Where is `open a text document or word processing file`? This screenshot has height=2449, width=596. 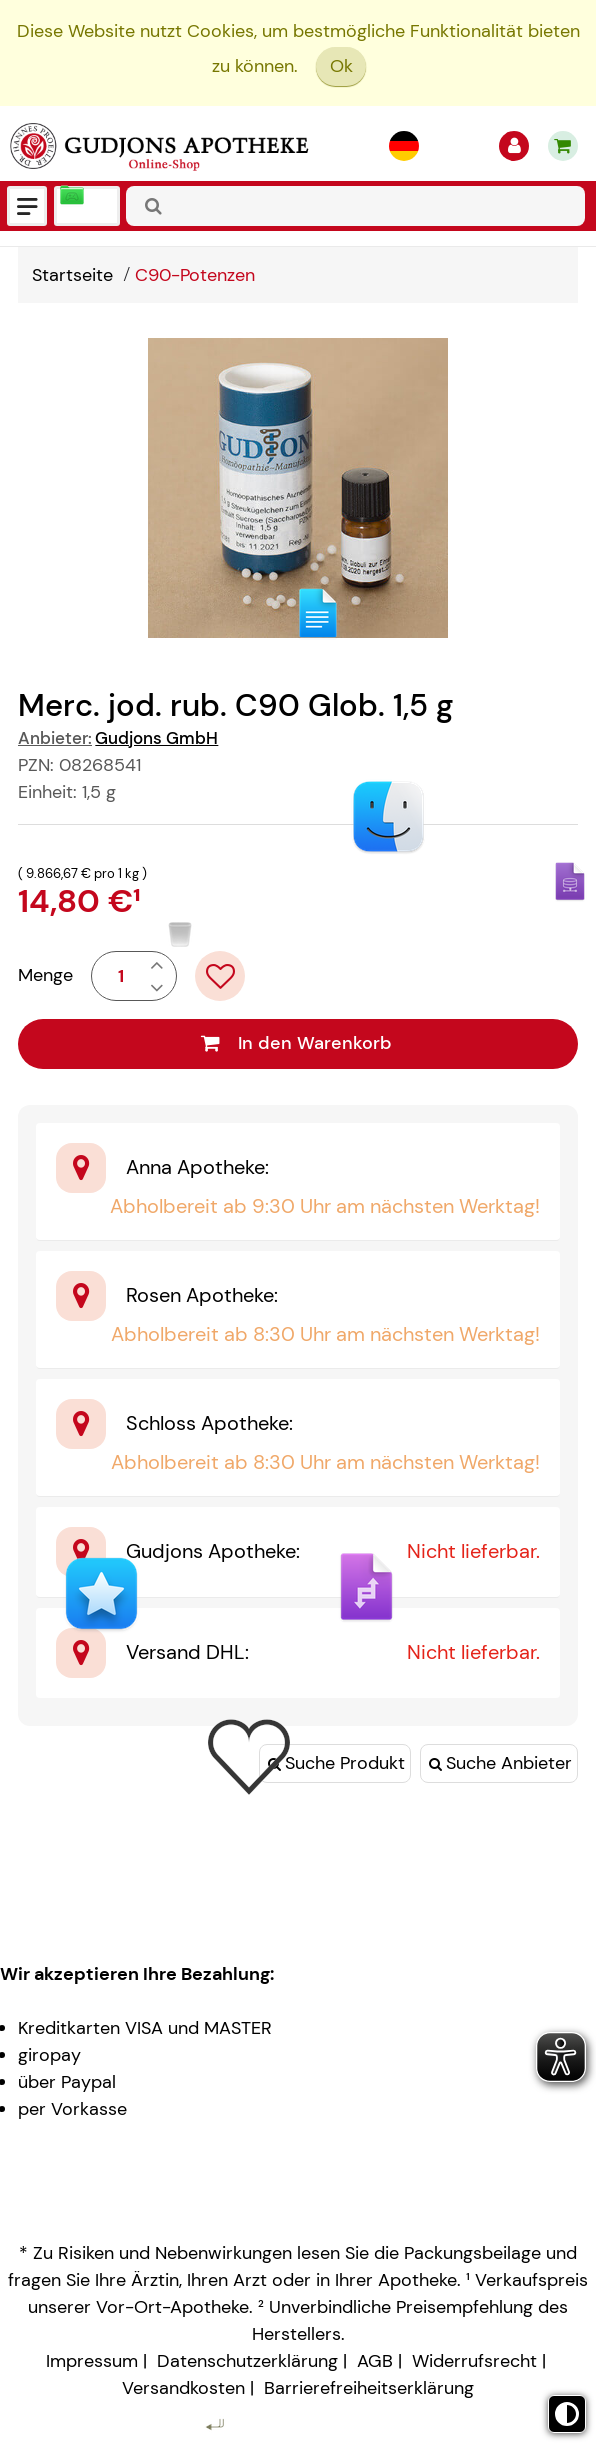
open a text document or word processing file is located at coordinates (318, 614).